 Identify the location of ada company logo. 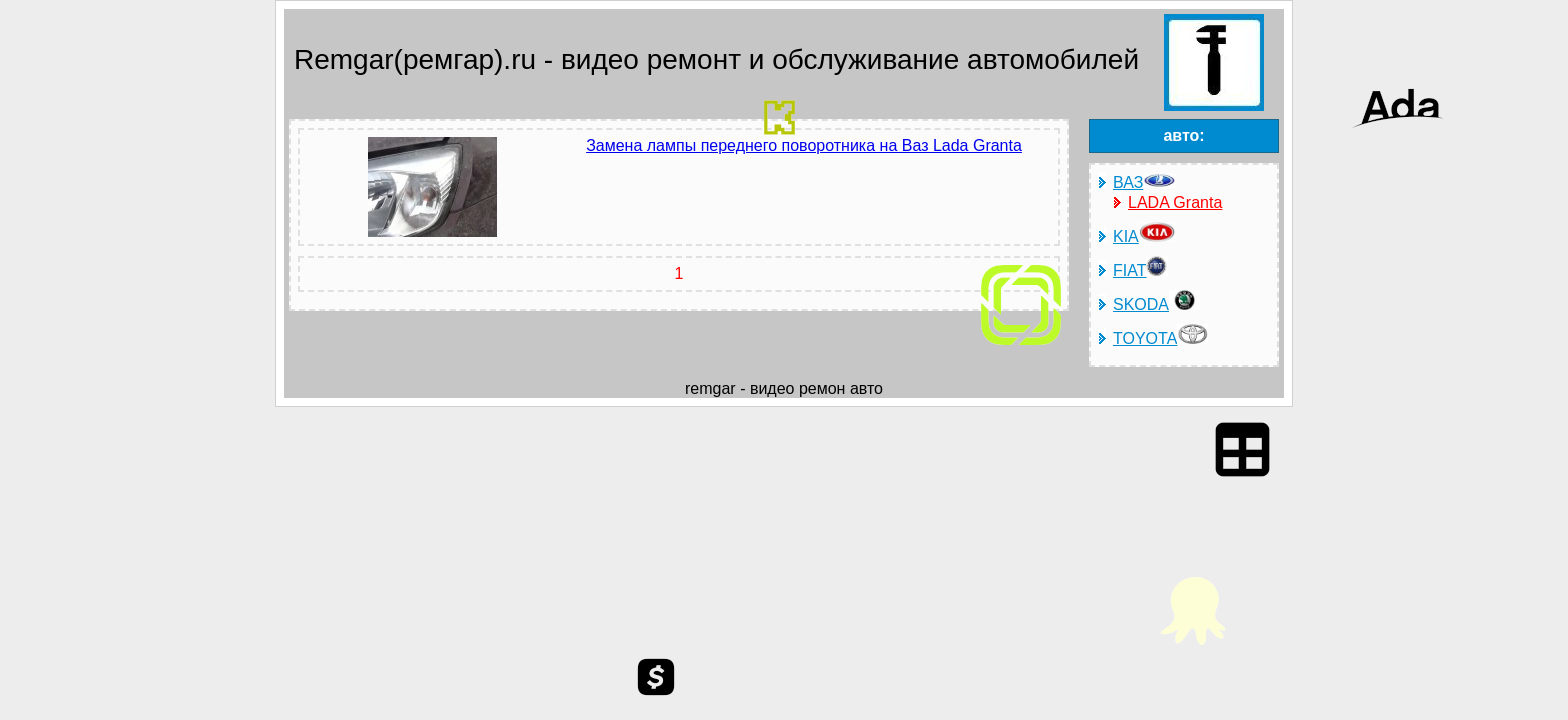
(1397, 108).